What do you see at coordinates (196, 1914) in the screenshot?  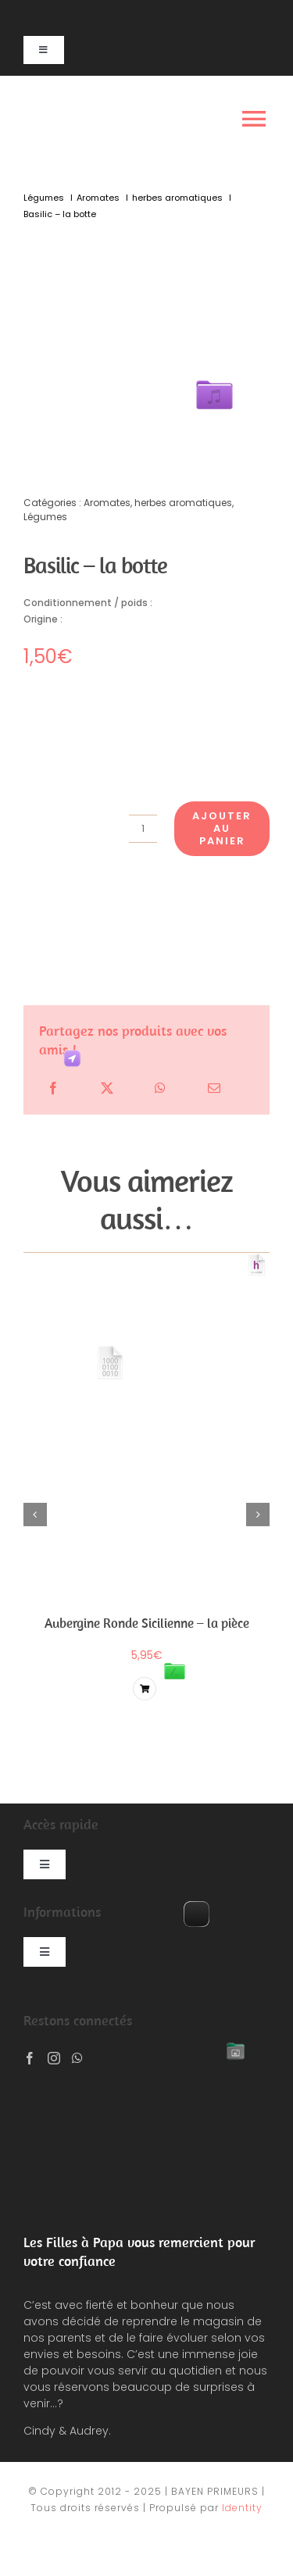 I see `blank app icon template for customization` at bounding box center [196, 1914].